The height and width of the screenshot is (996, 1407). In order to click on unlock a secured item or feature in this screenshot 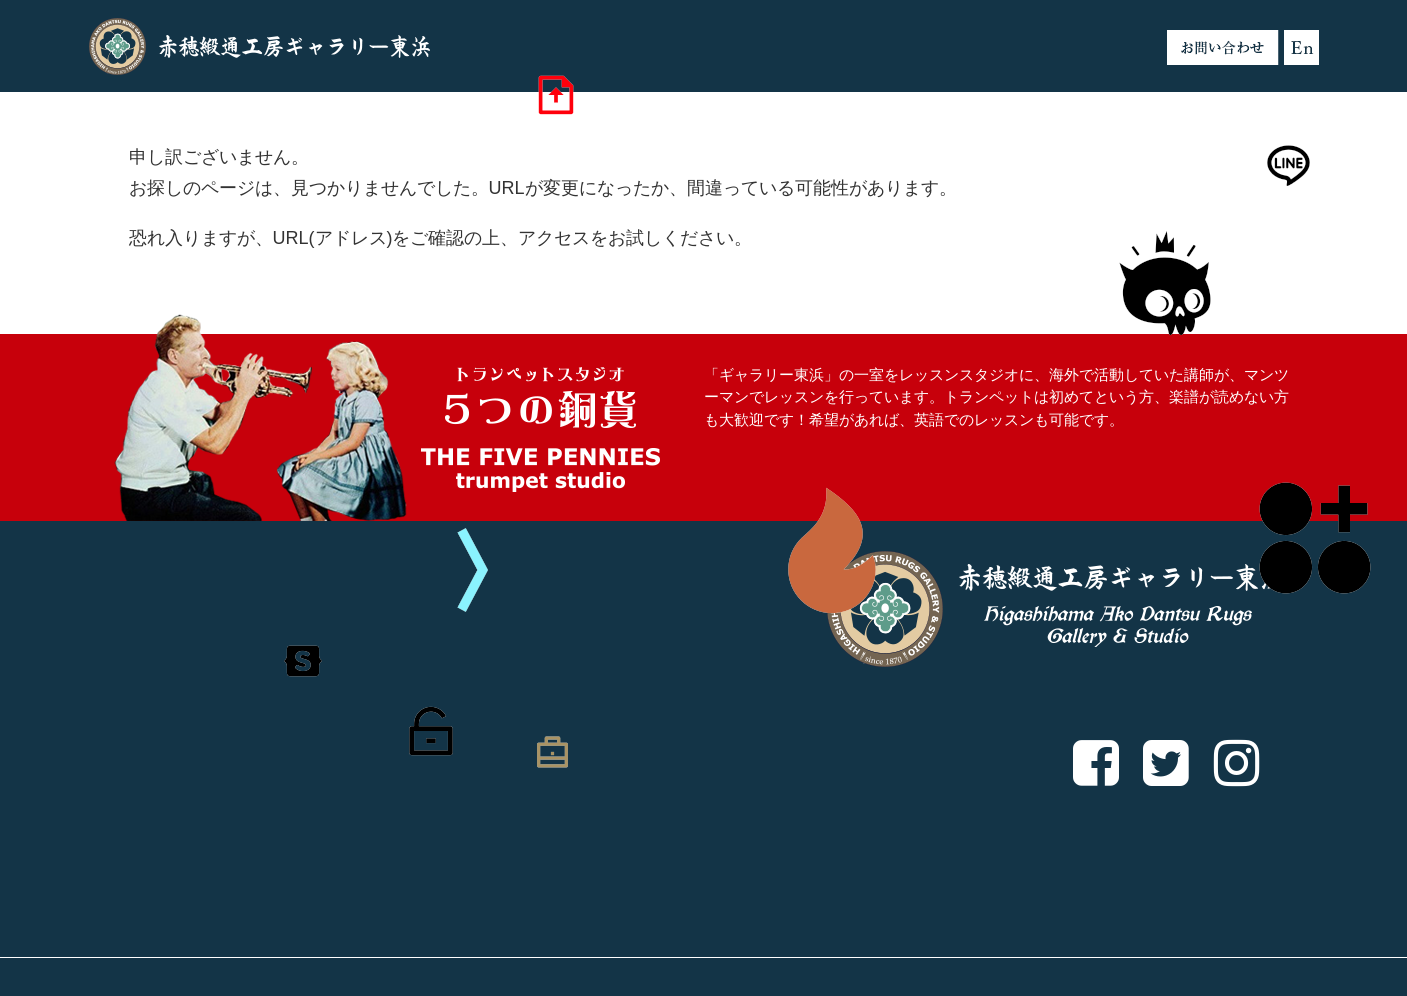, I will do `click(431, 731)`.